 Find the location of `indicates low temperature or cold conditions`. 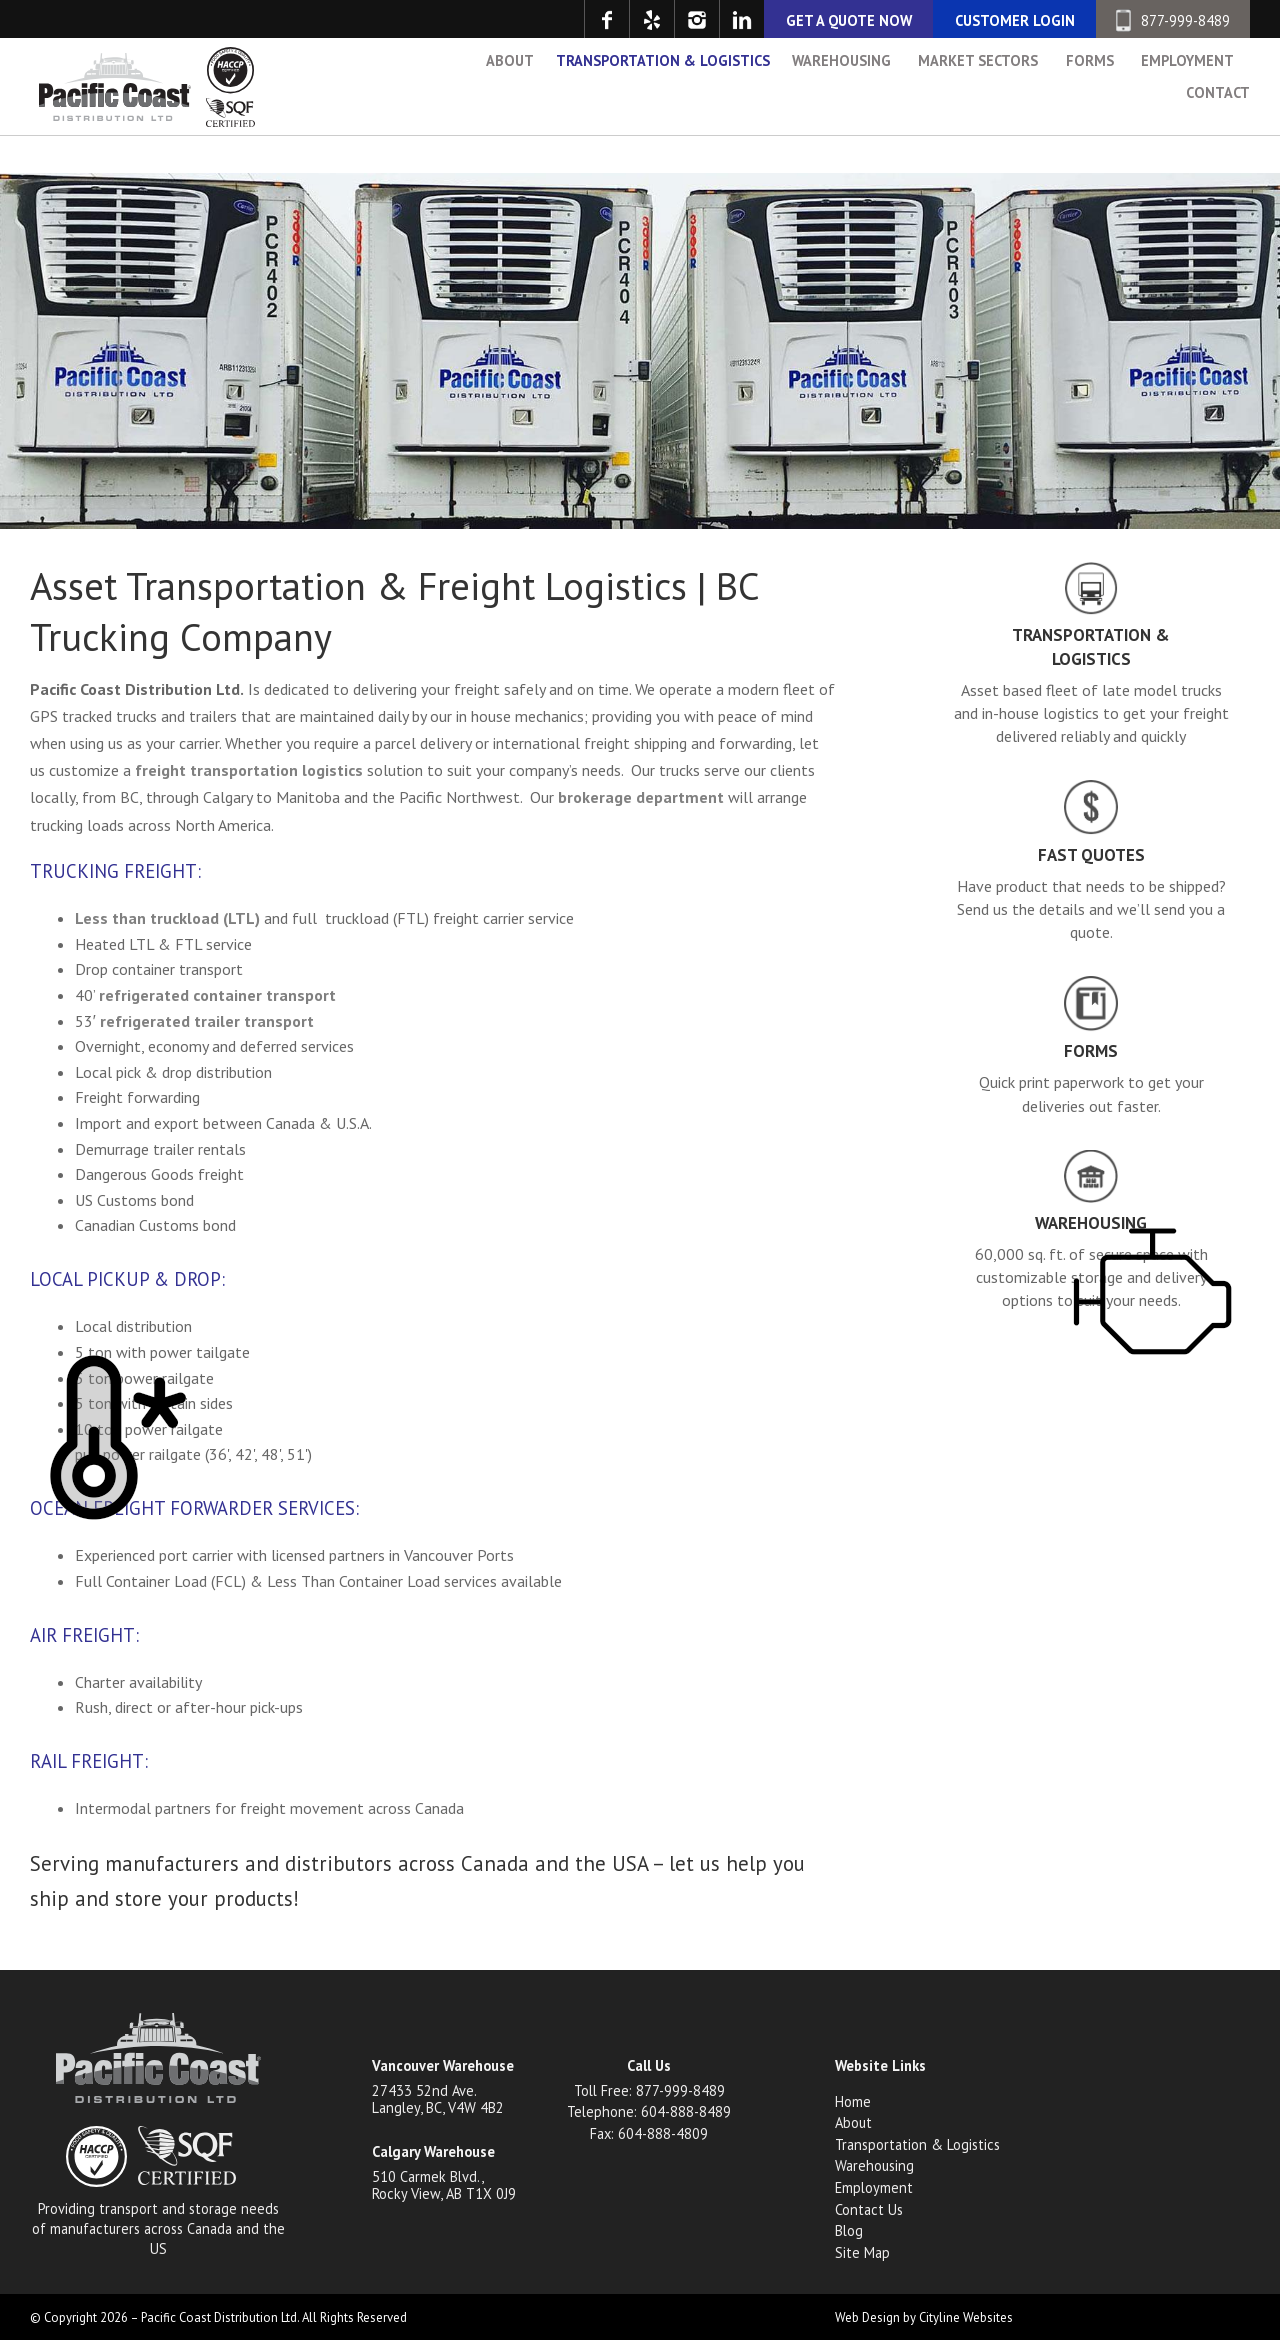

indicates low temperature or cold conditions is located at coordinates (99, 1437).